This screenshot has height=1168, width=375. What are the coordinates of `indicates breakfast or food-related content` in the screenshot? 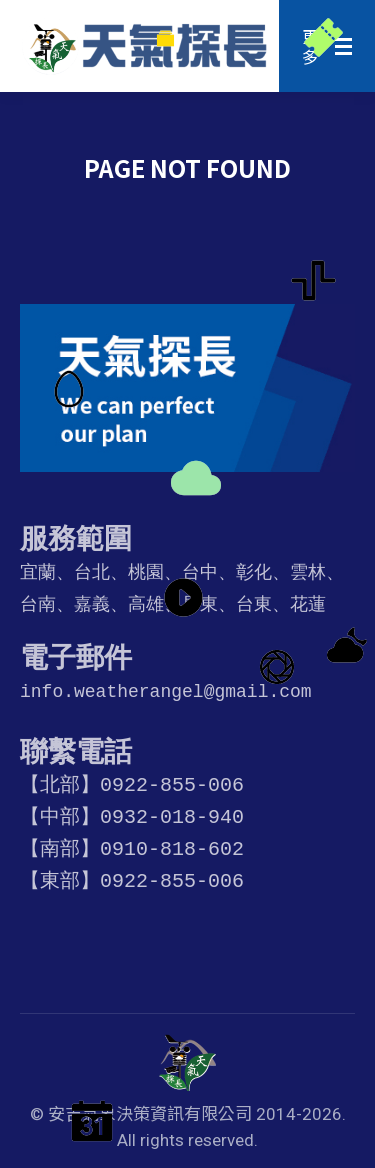 It's located at (69, 389).